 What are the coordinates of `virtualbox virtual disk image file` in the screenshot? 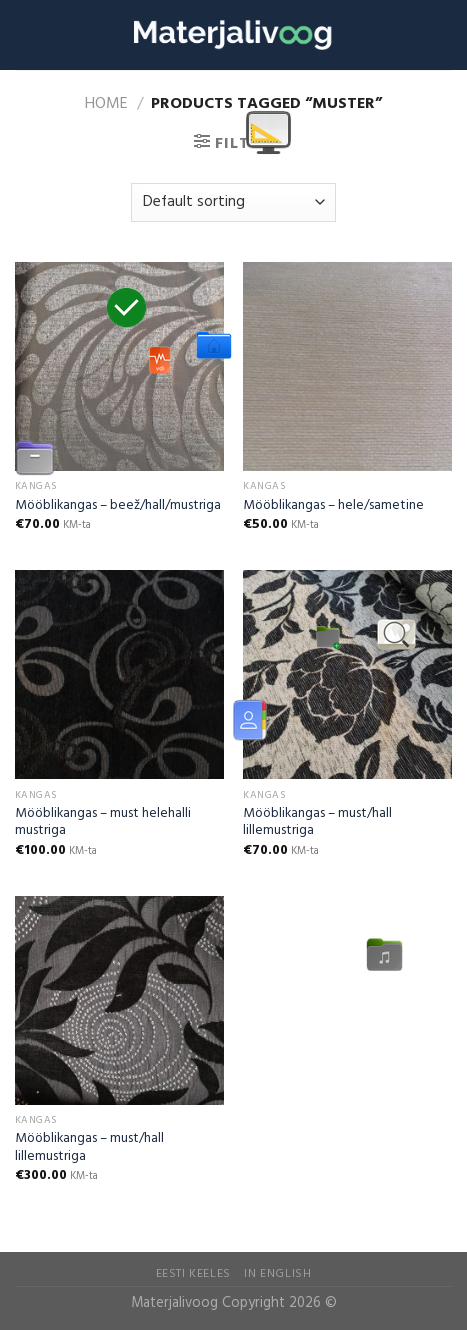 It's located at (160, 360).